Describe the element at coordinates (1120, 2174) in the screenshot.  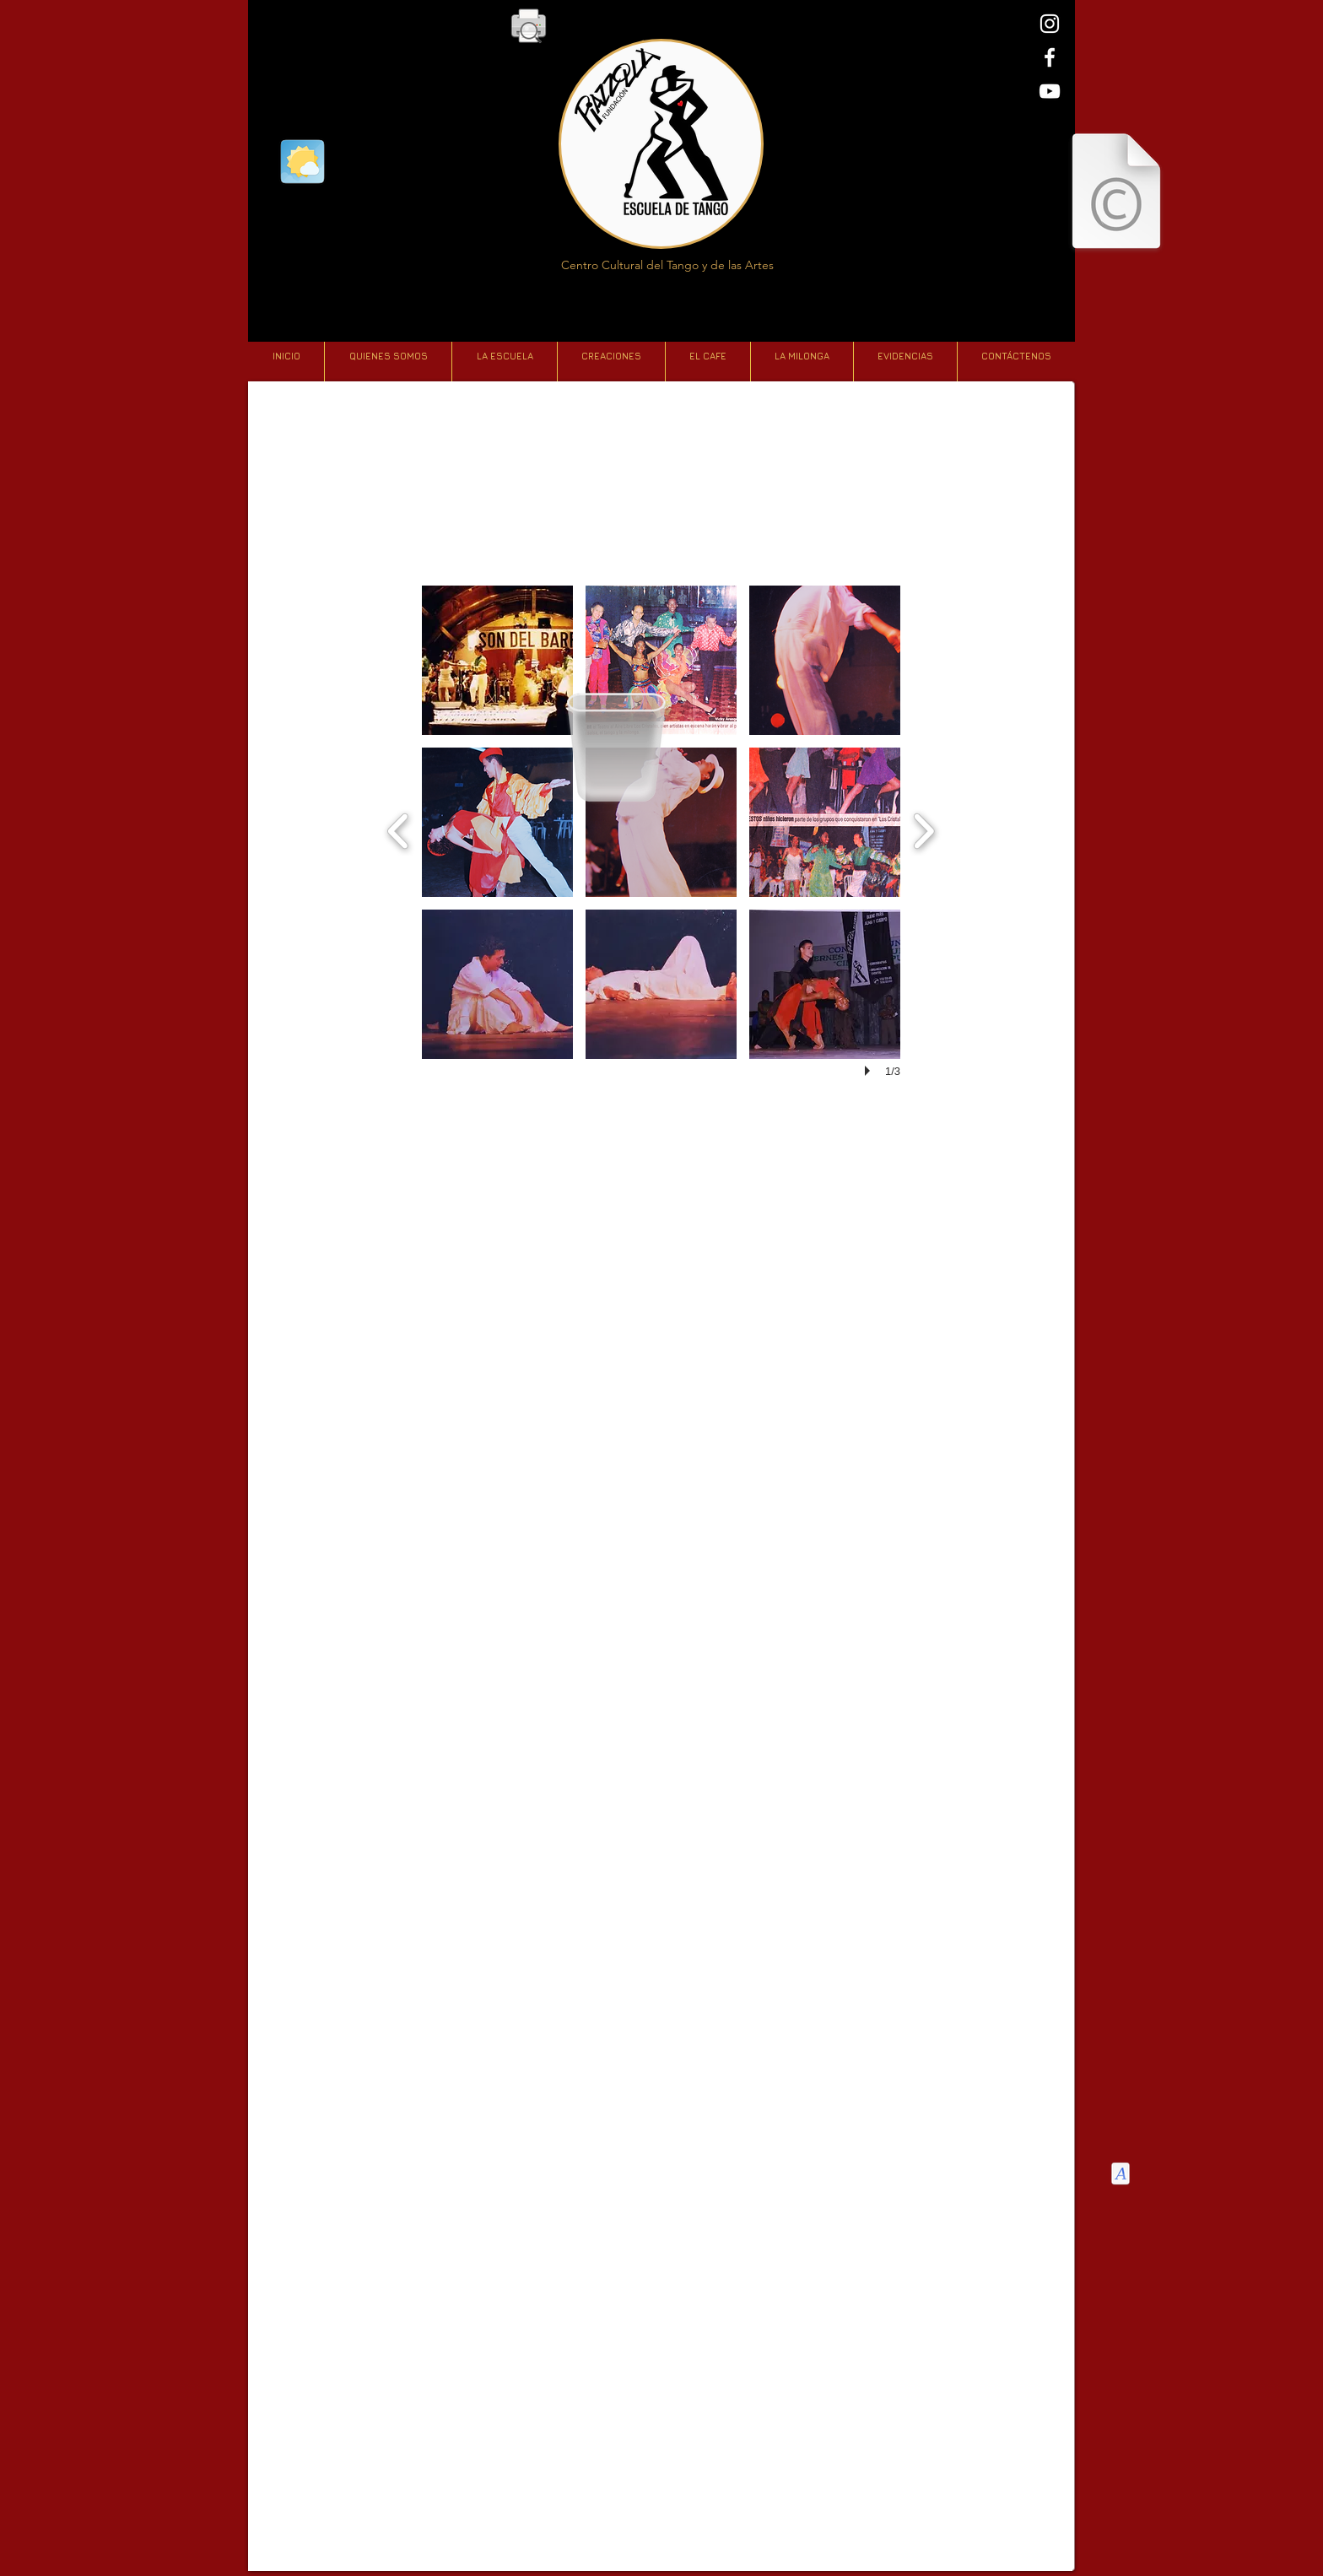
I see `open a font file` at that location.